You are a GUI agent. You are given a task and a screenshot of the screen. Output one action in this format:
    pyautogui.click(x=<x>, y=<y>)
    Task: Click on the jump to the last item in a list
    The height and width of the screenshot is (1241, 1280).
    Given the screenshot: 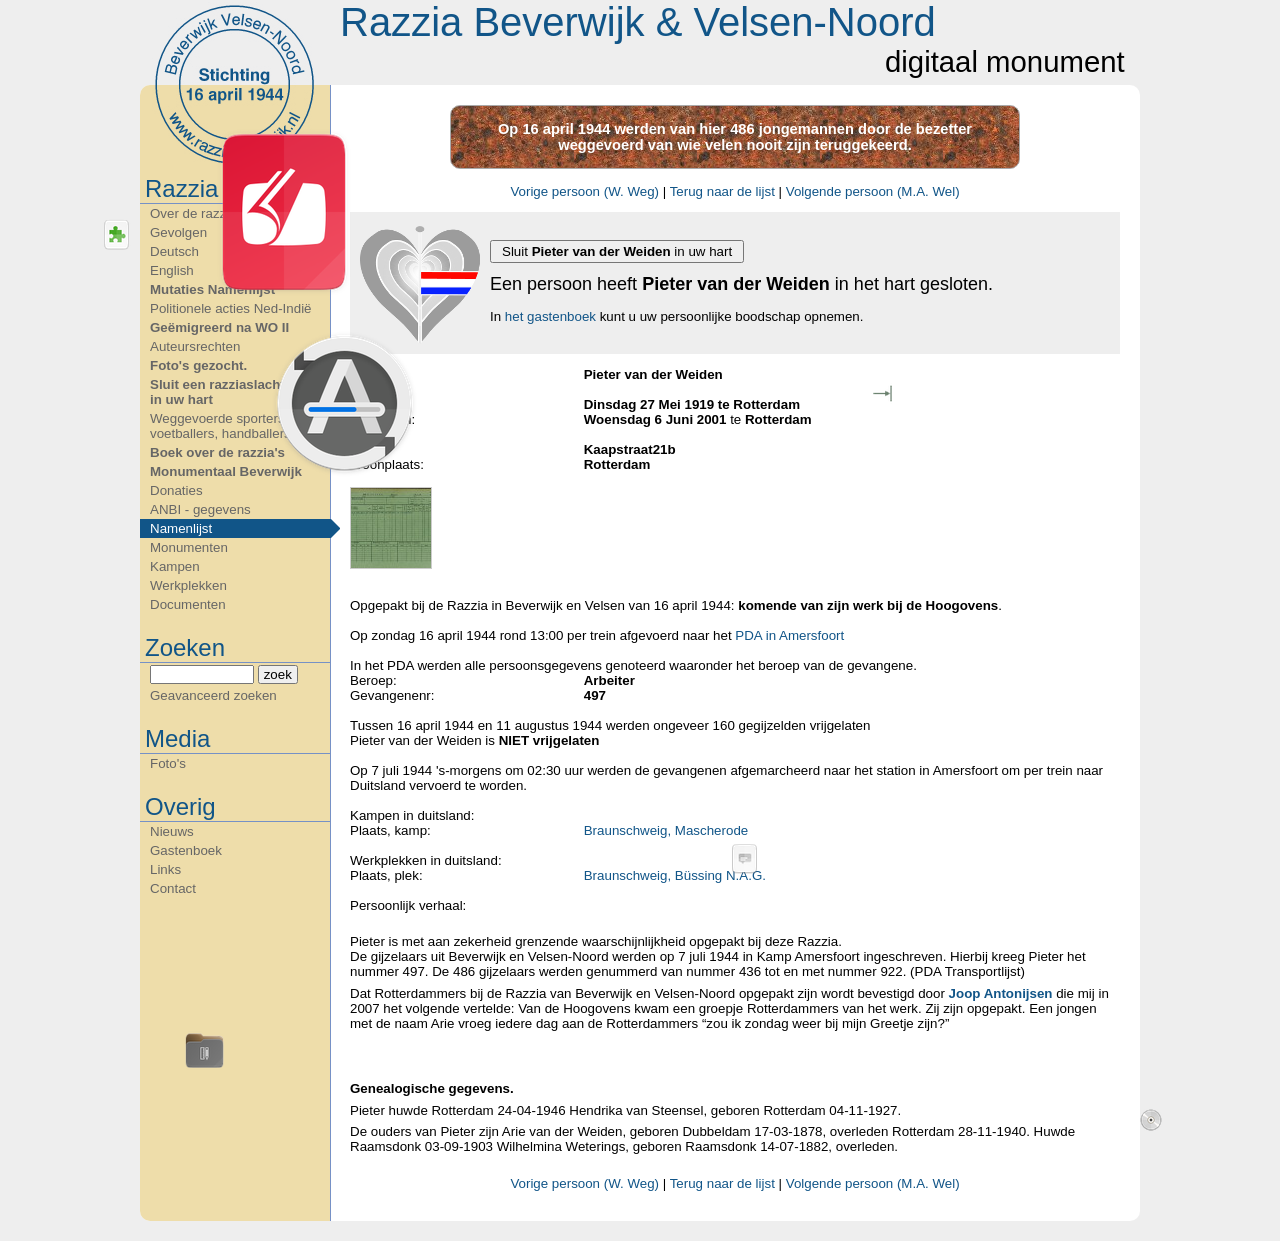 What is the action you would take?
    pyautogui.click(x=882, y=393)
    